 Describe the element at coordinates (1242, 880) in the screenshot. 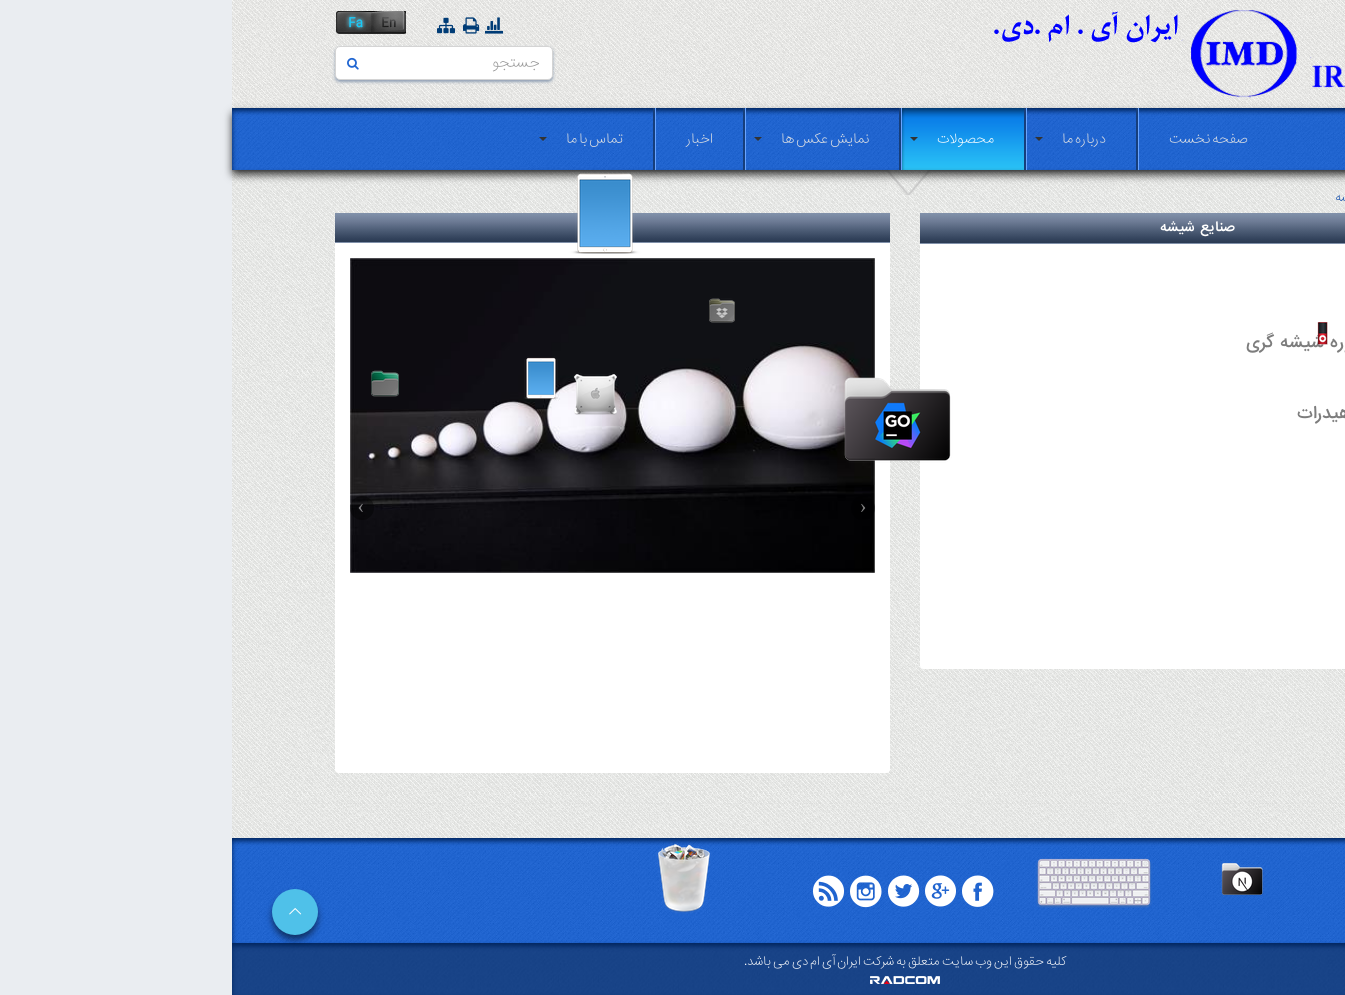

I see `open next.js project folder` at that location.